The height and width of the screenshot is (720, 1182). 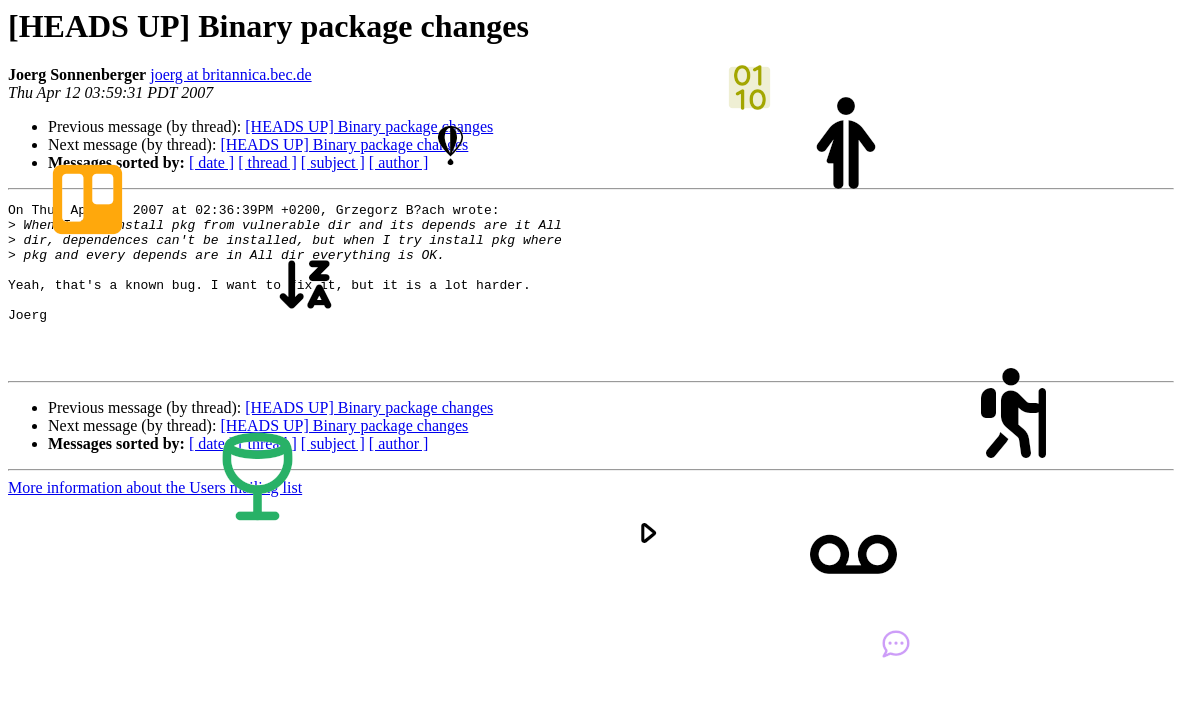 What do you see at coordinates (749, 87) in the screenshot?
I see `view or edit binary data` at bounding box center [749, 87].